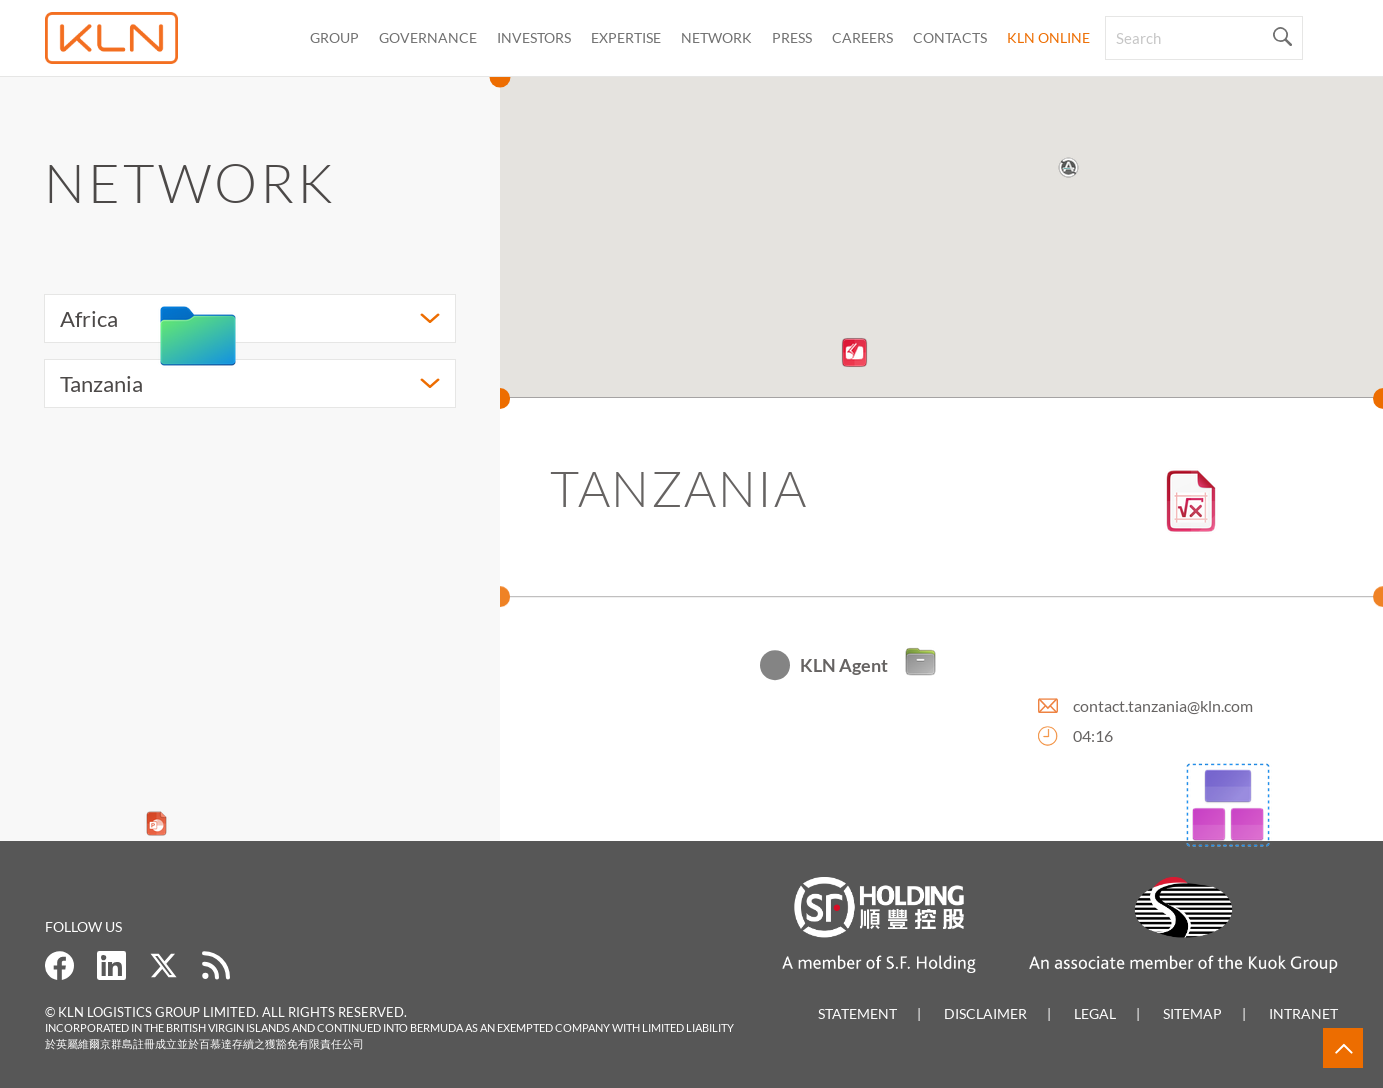 Image resolution: width=1383 pixels, height=1088 pixels. What do you see at coordinates (1068, 167) in the screenshot?
I see `check for and install software updates` at bounding box center [1068, 167].